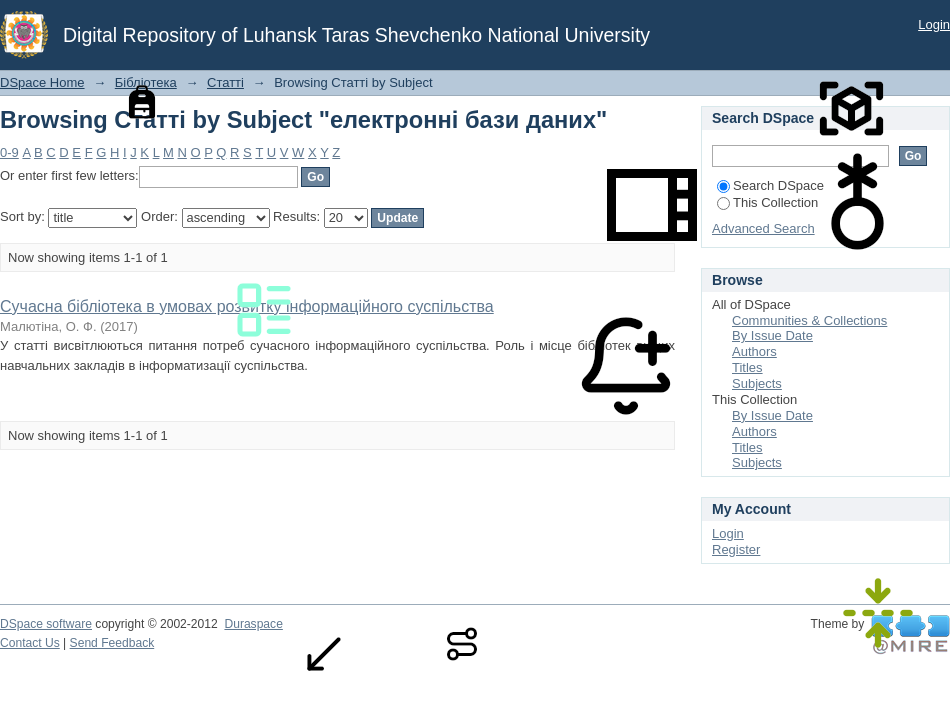 The image size is (950, 720). What do you see at coordinates (652, 205) in the screenshot?
I see `toggle sidebar panel visibility` at bounding box center [652, 205].